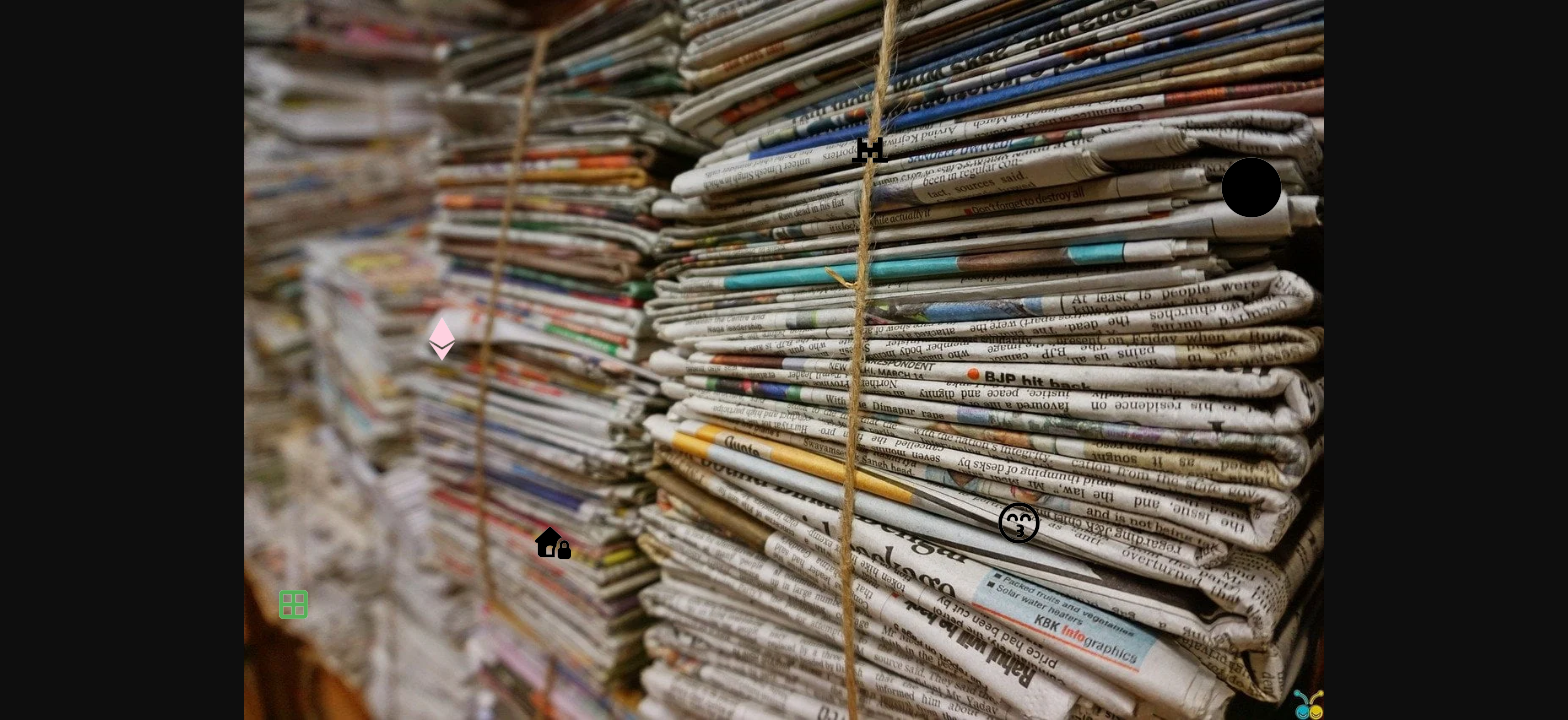  Describe the element at coordinates (870, 150) in the screenshot. I see `Mistral AI logo` at that location.